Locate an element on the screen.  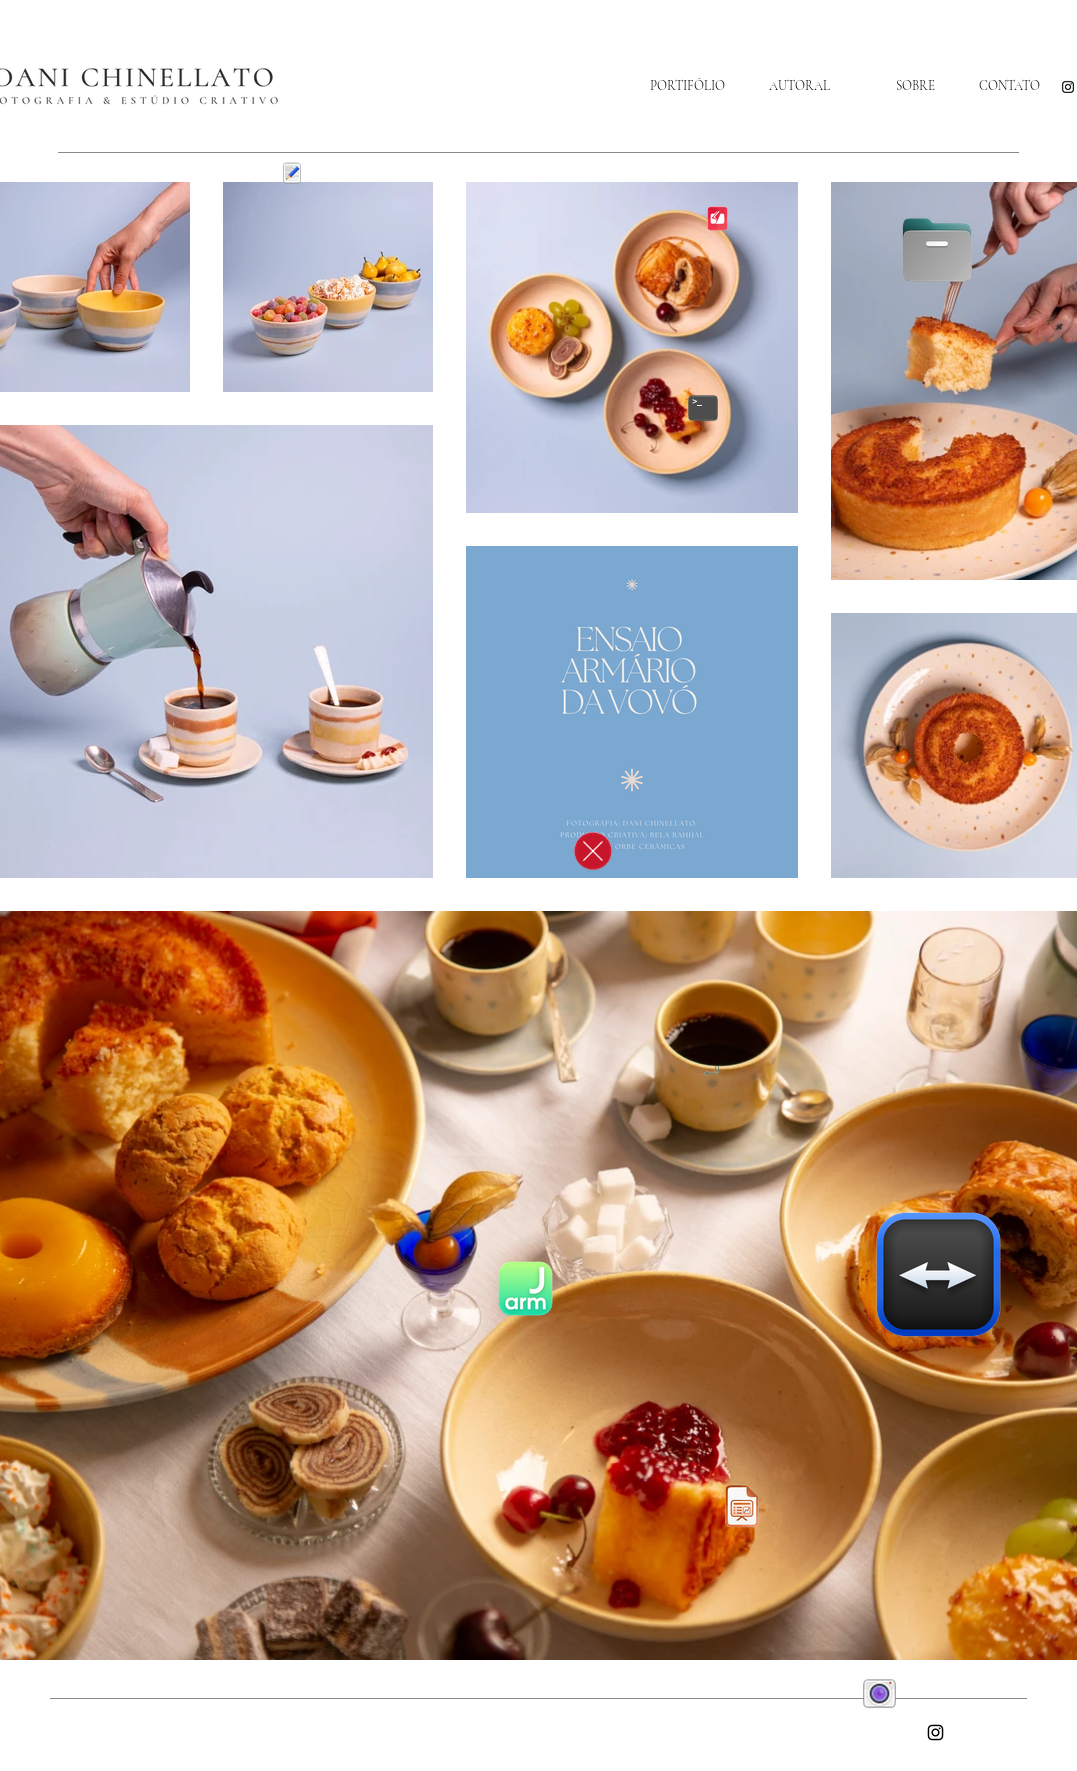
open the terminal application is located at coordinates (703, 408).